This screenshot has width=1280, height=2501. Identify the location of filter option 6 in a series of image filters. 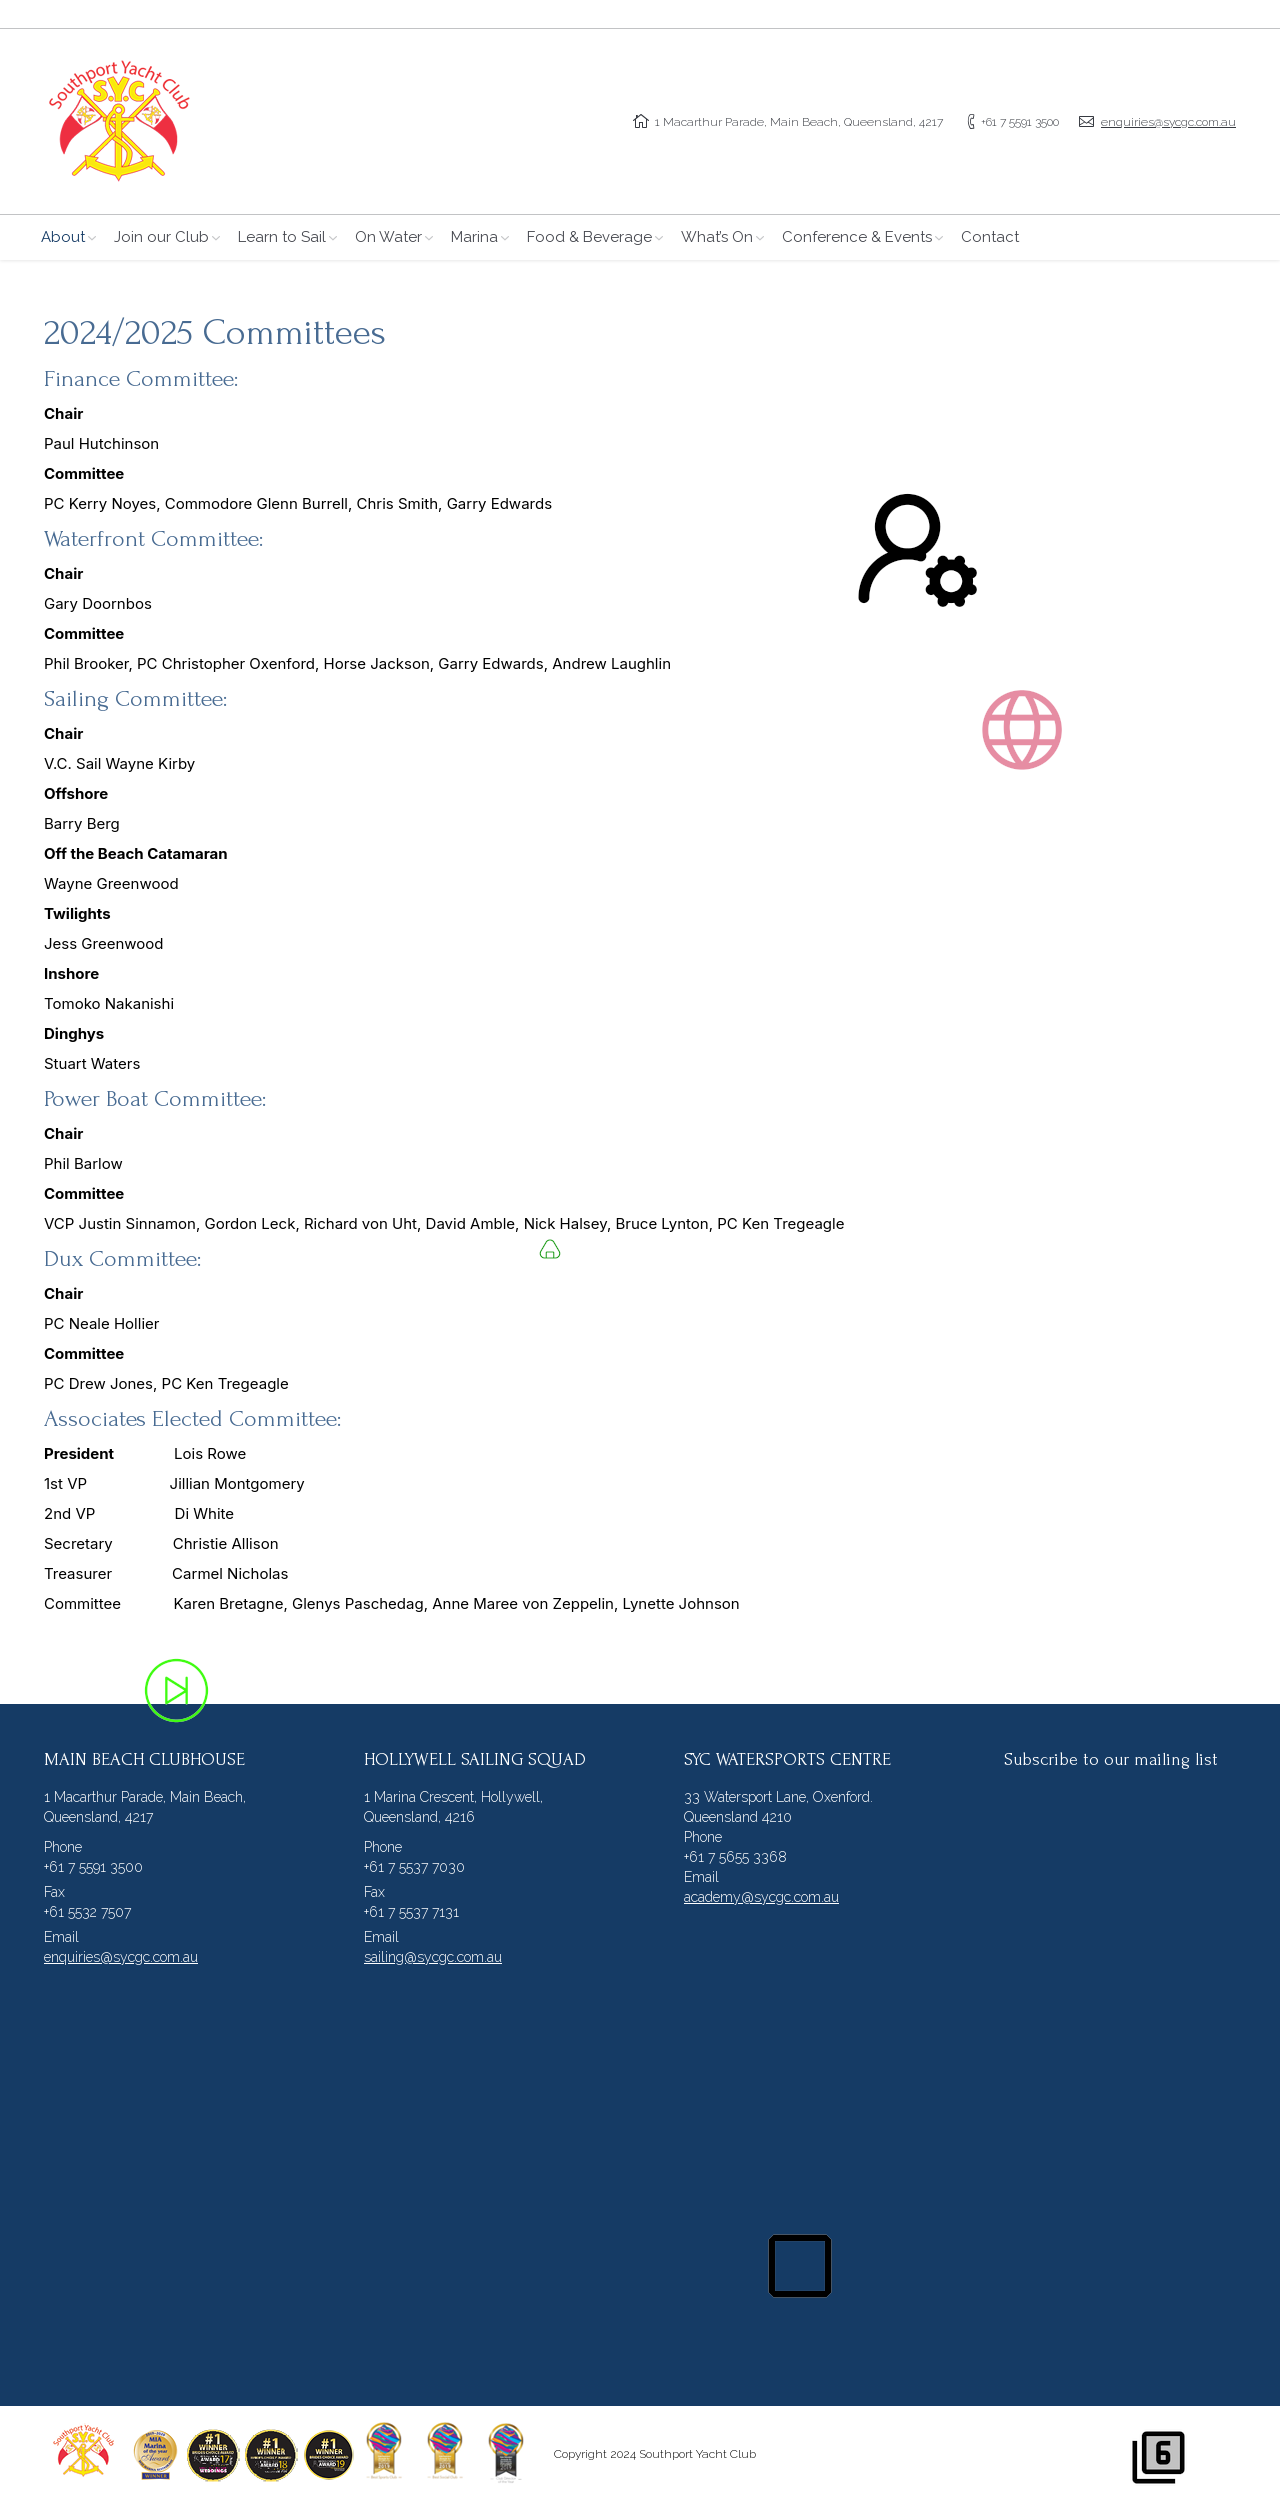
(1158, 2457).